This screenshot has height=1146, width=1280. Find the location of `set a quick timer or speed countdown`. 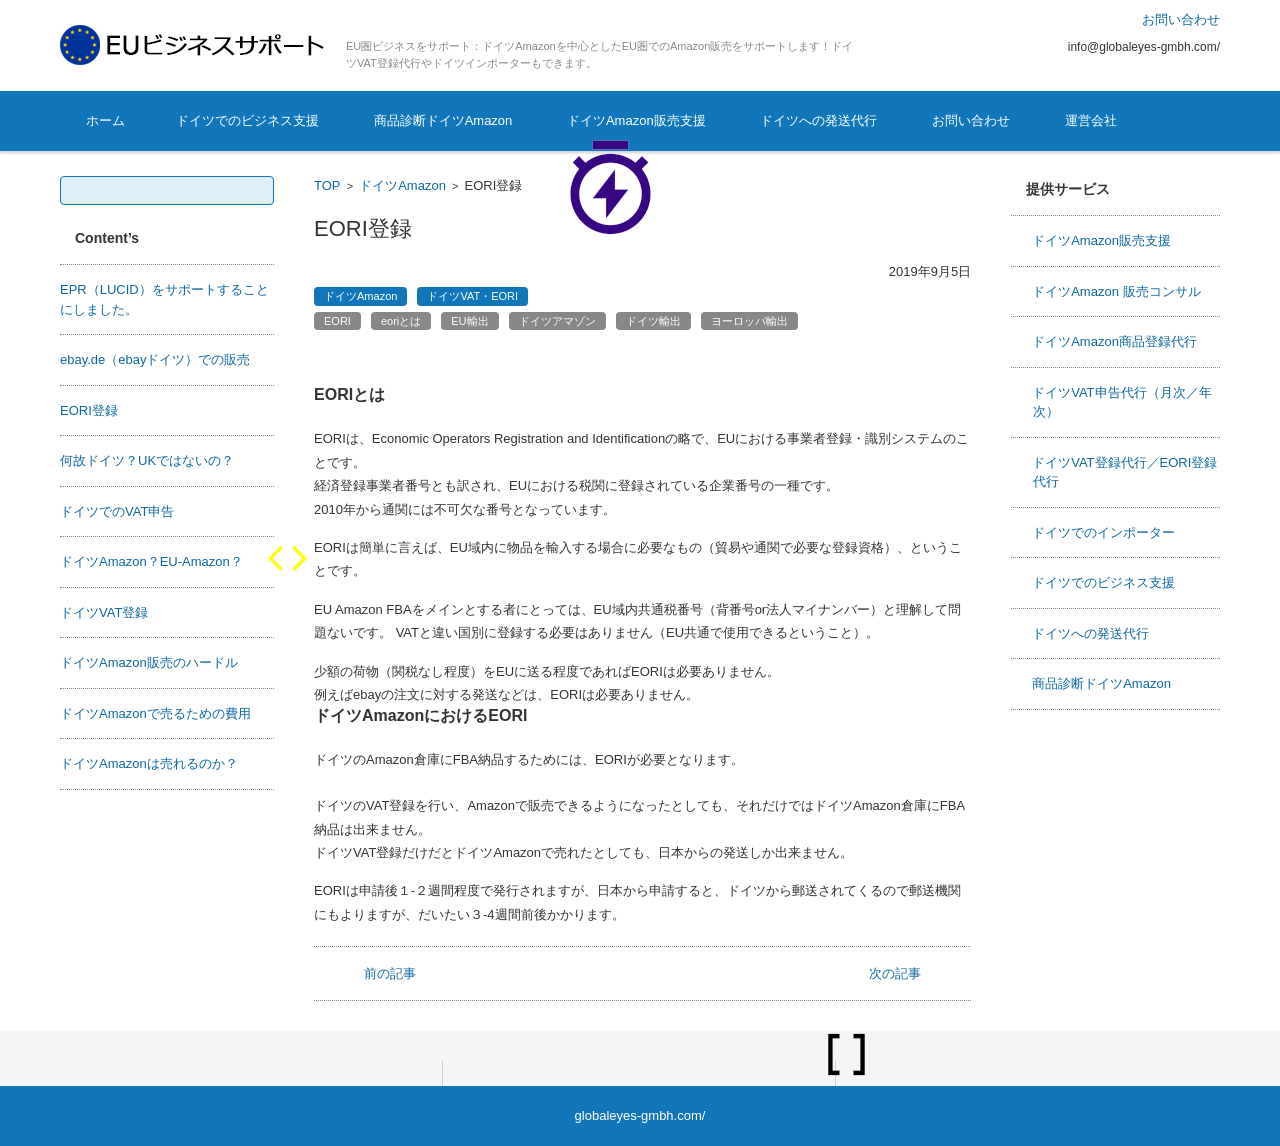

set a quick timer or speed countdown is located at coordinates (610, 189).